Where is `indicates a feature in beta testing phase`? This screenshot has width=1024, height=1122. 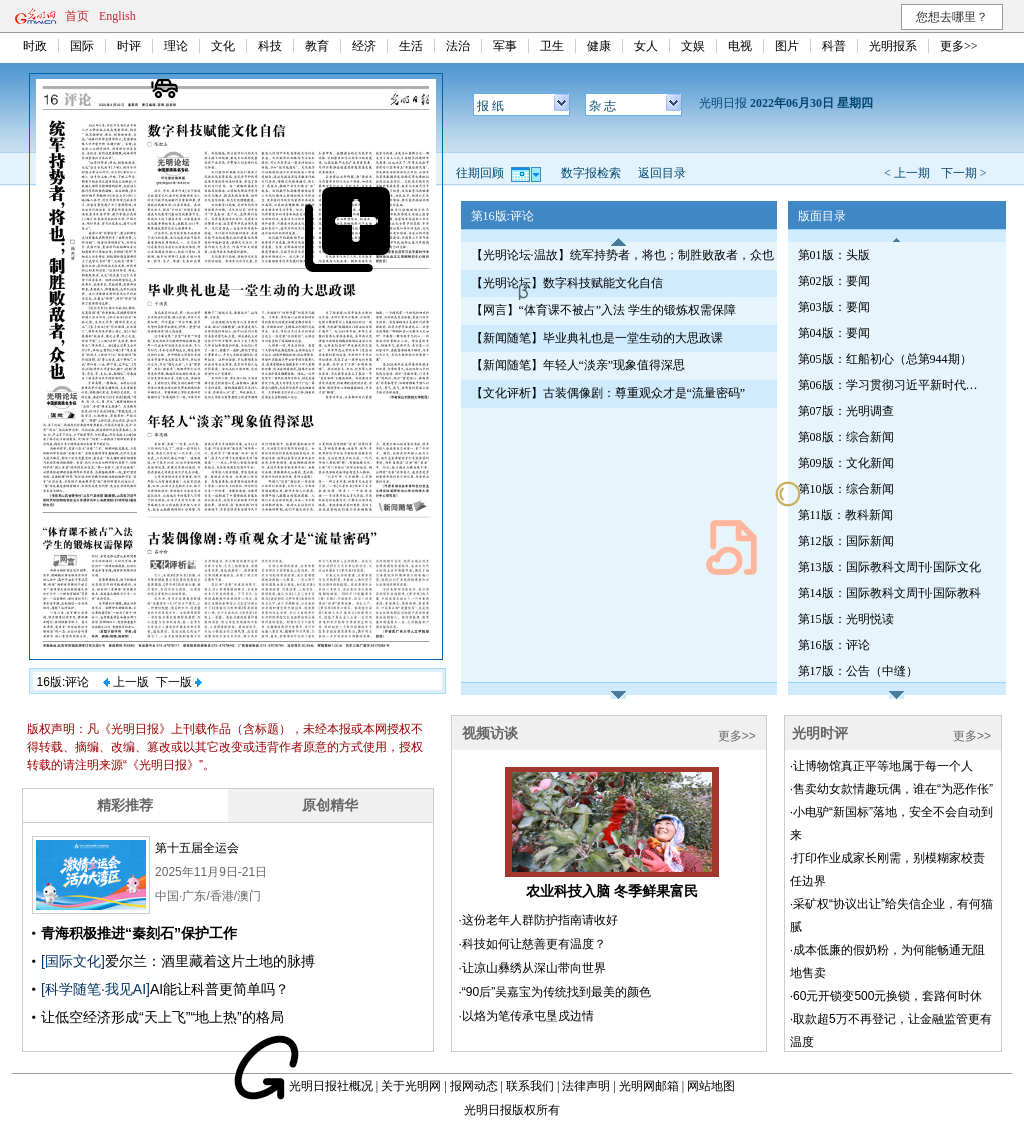
indicates a feature in beta testing phase is located at coordinates (523, 291).